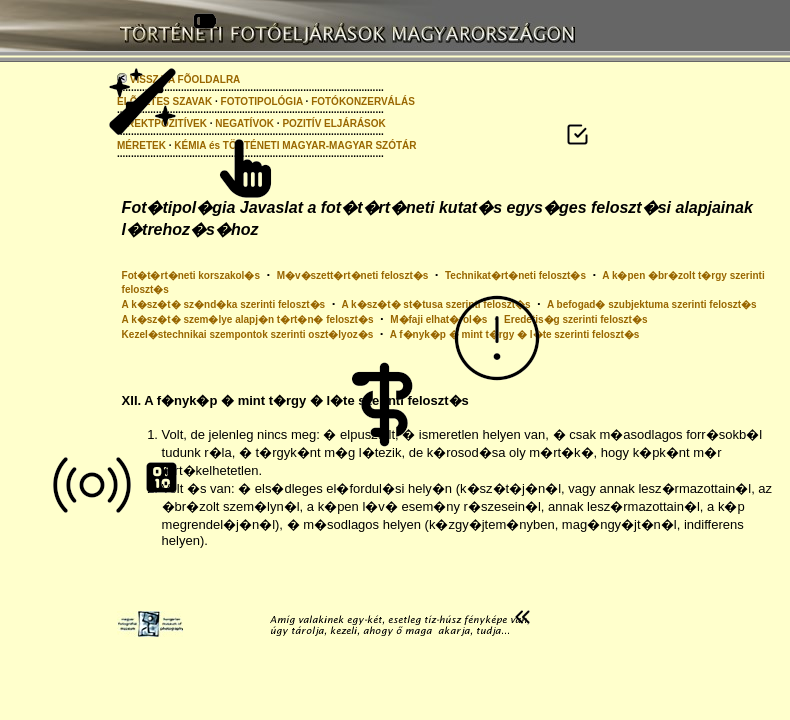 The image size is (790, 720). Describe the element at coordinates (384, 404) in the screenshot. I see `access medical or healthcare services` at that location.